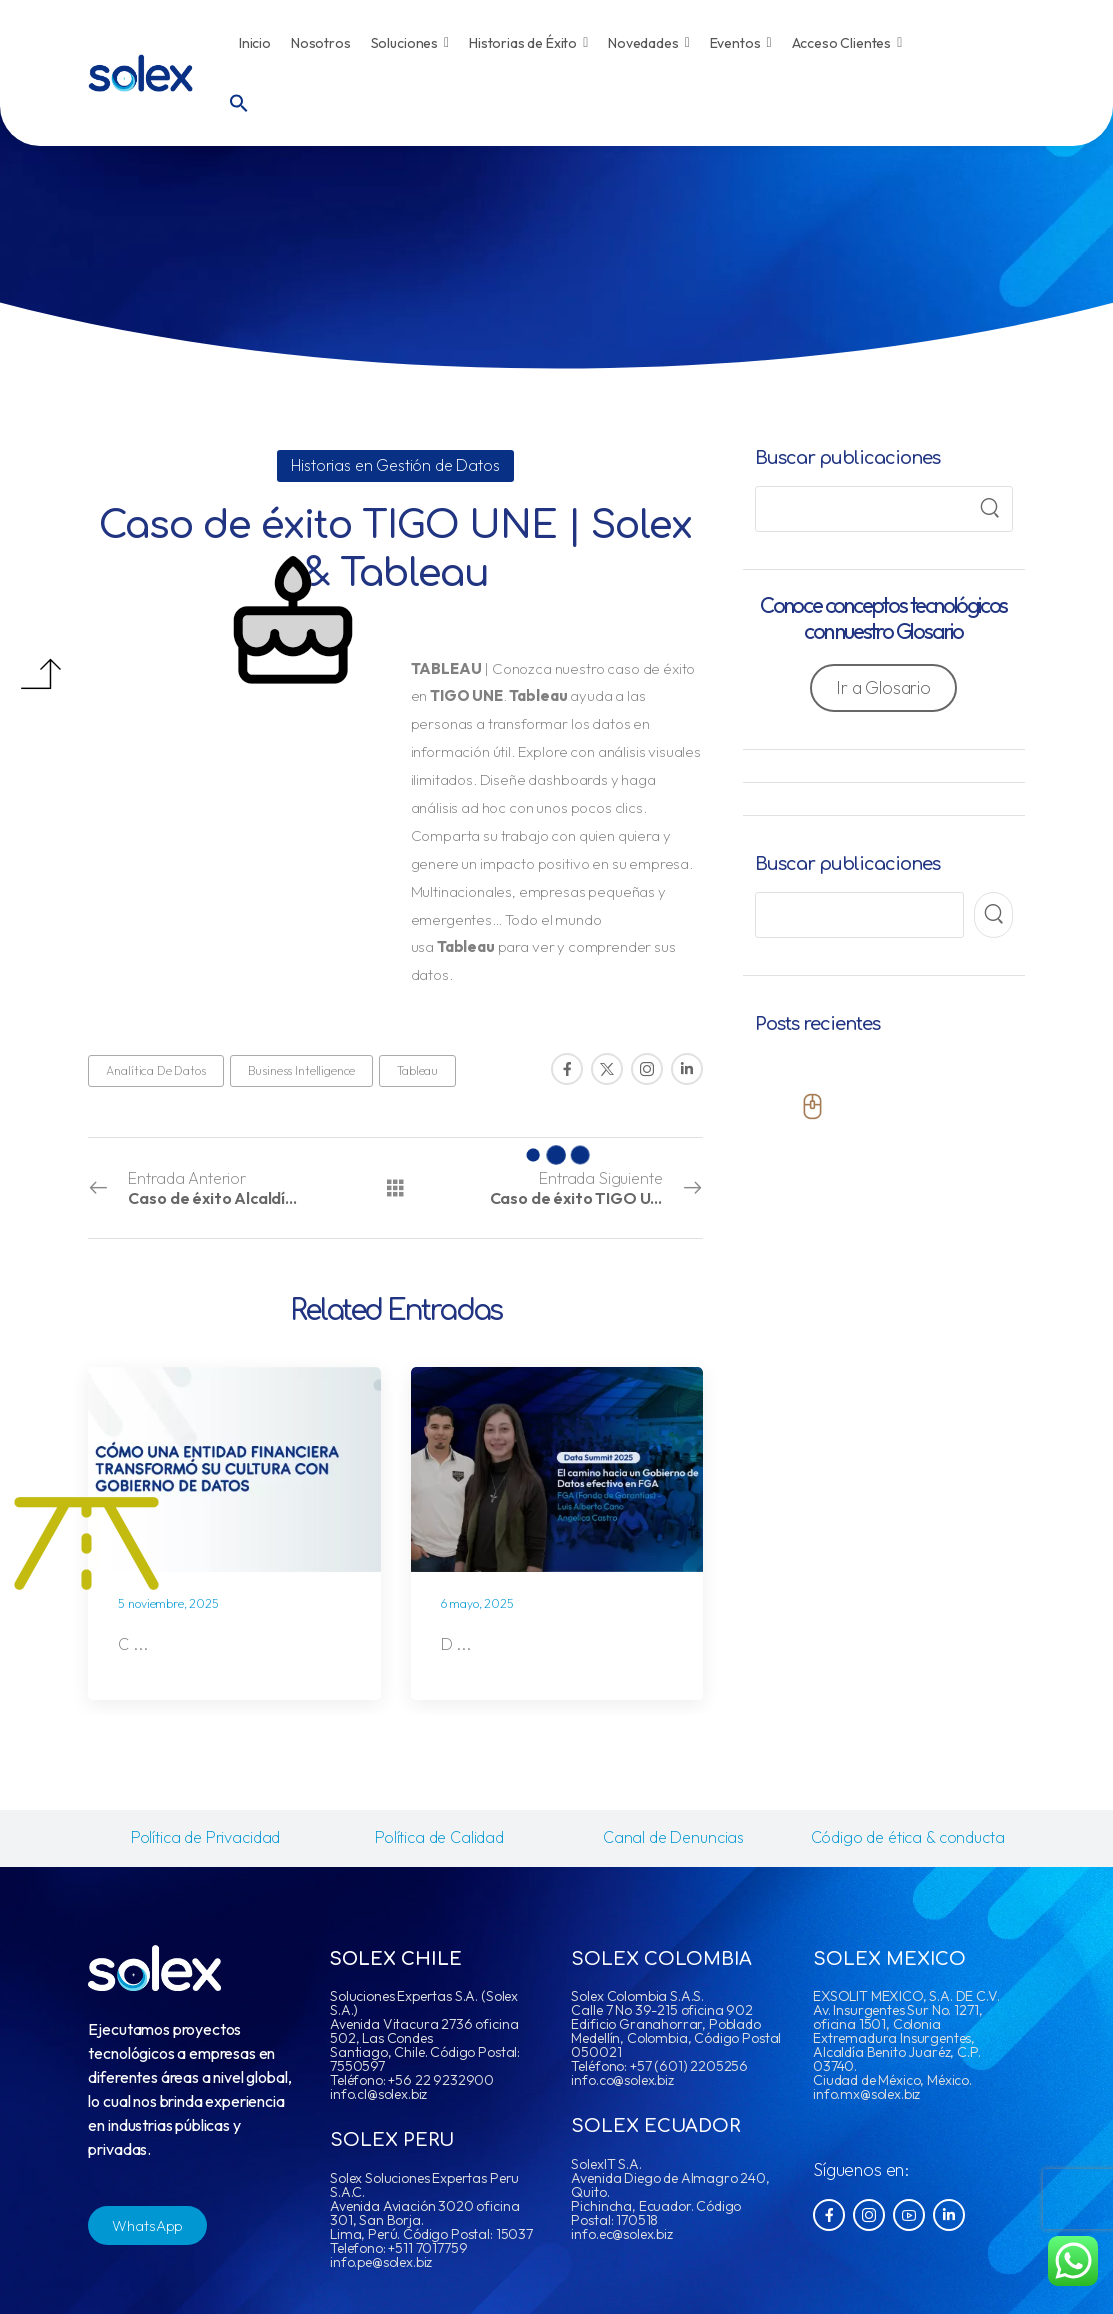 This screenshot has width=1113, height=2314. I want to click on move item up or forward in sequence, so click(42, 675).